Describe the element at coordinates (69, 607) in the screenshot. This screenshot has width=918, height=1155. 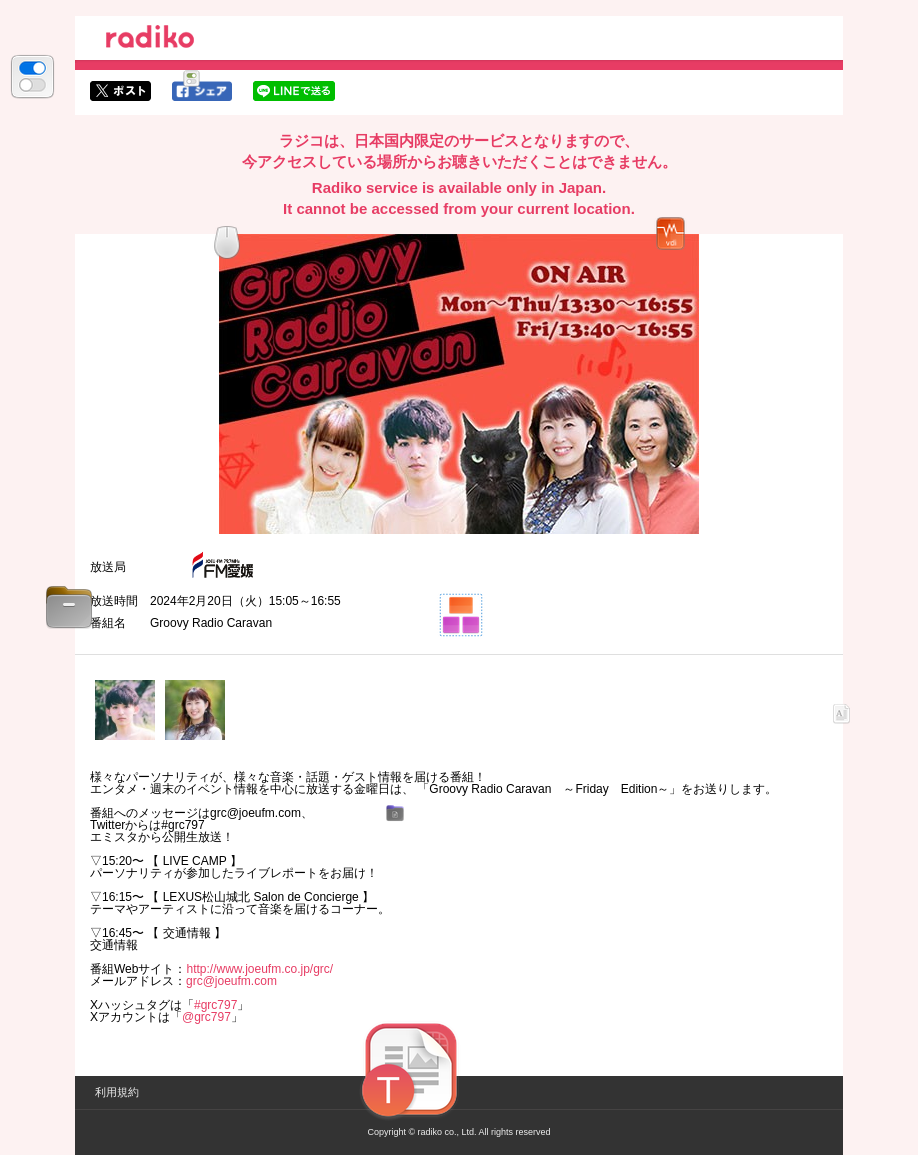
I see `open the file manager` at that location.